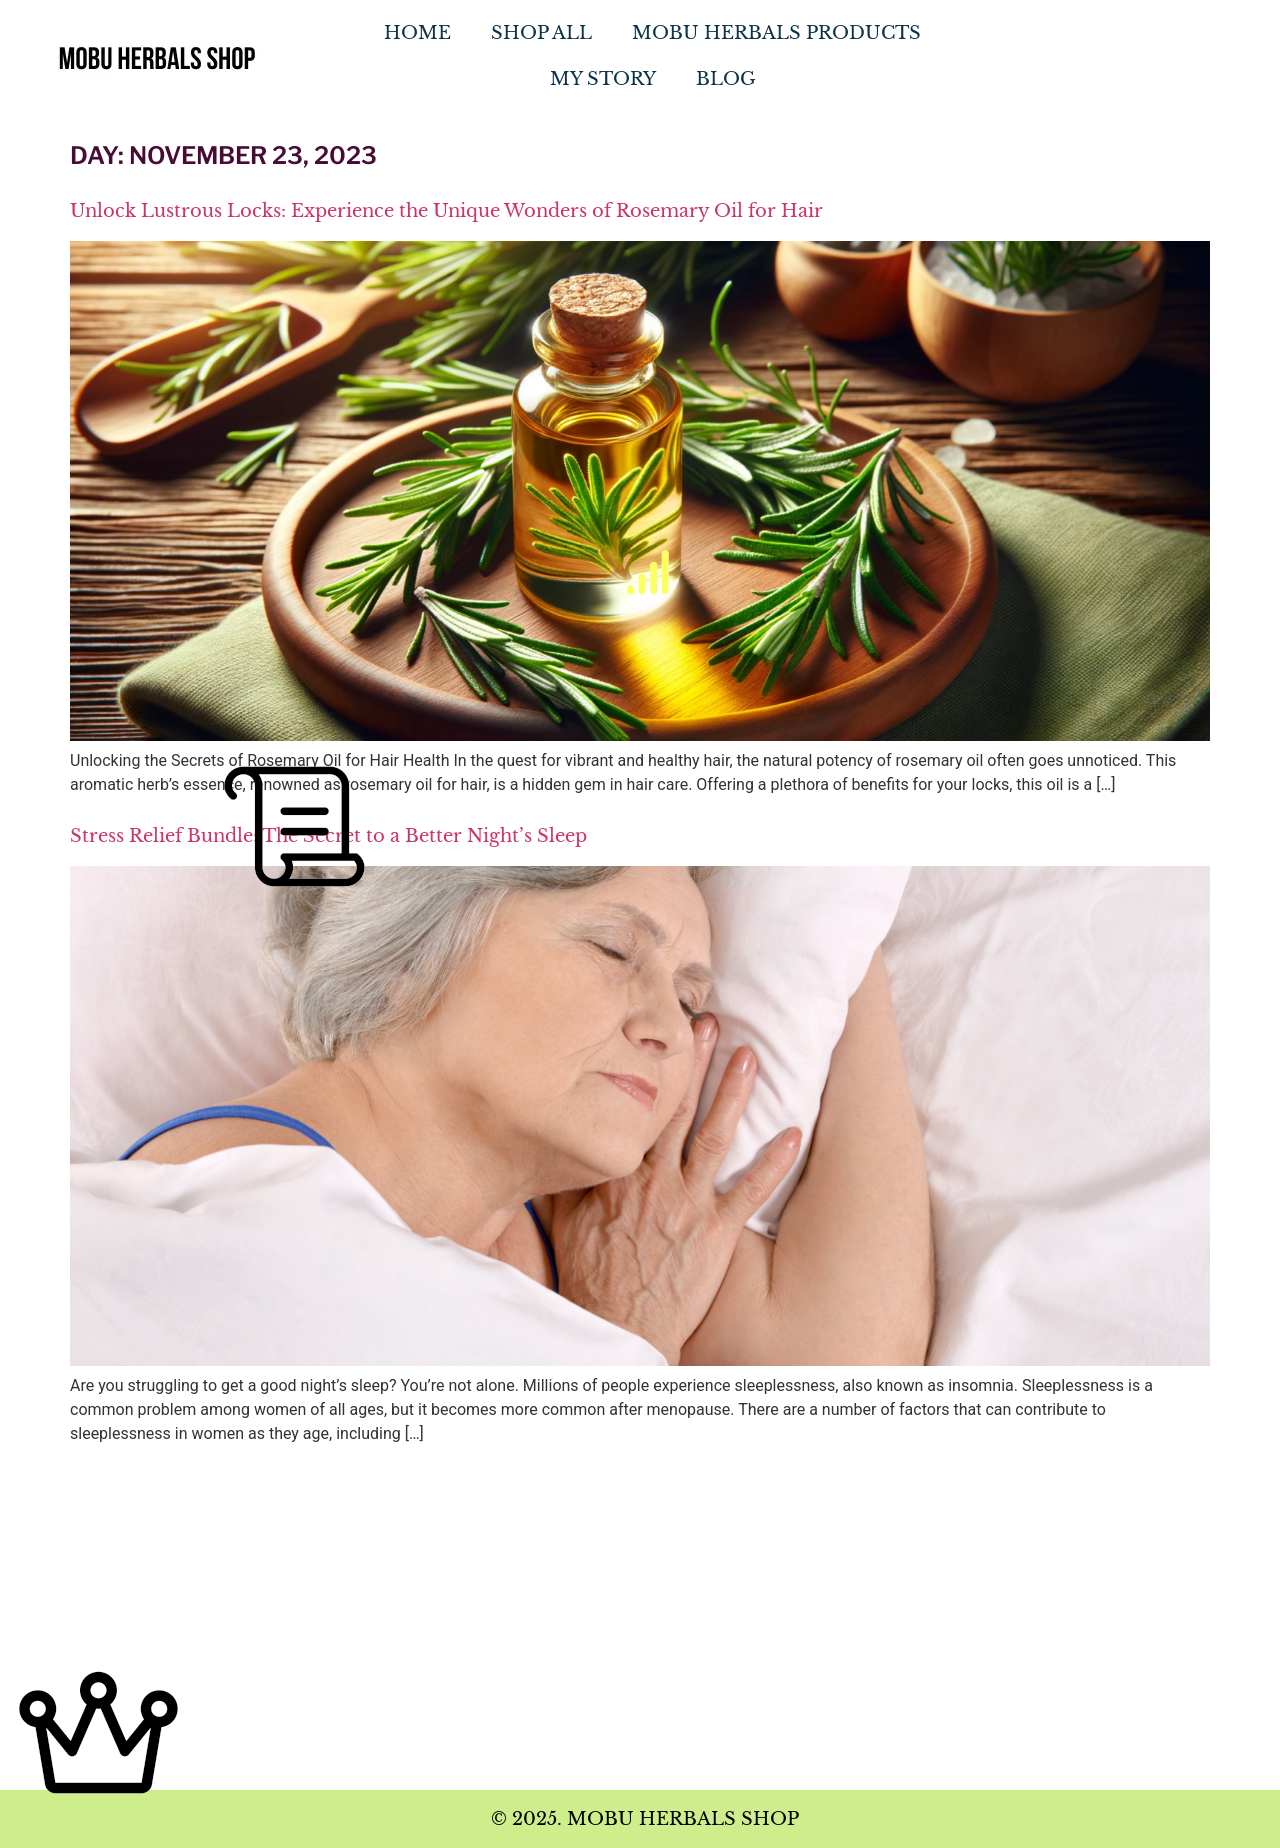 This screenshot has width=1280, height=1848. I want to click on view terms and conditions or legal documents, so click(299, 826).